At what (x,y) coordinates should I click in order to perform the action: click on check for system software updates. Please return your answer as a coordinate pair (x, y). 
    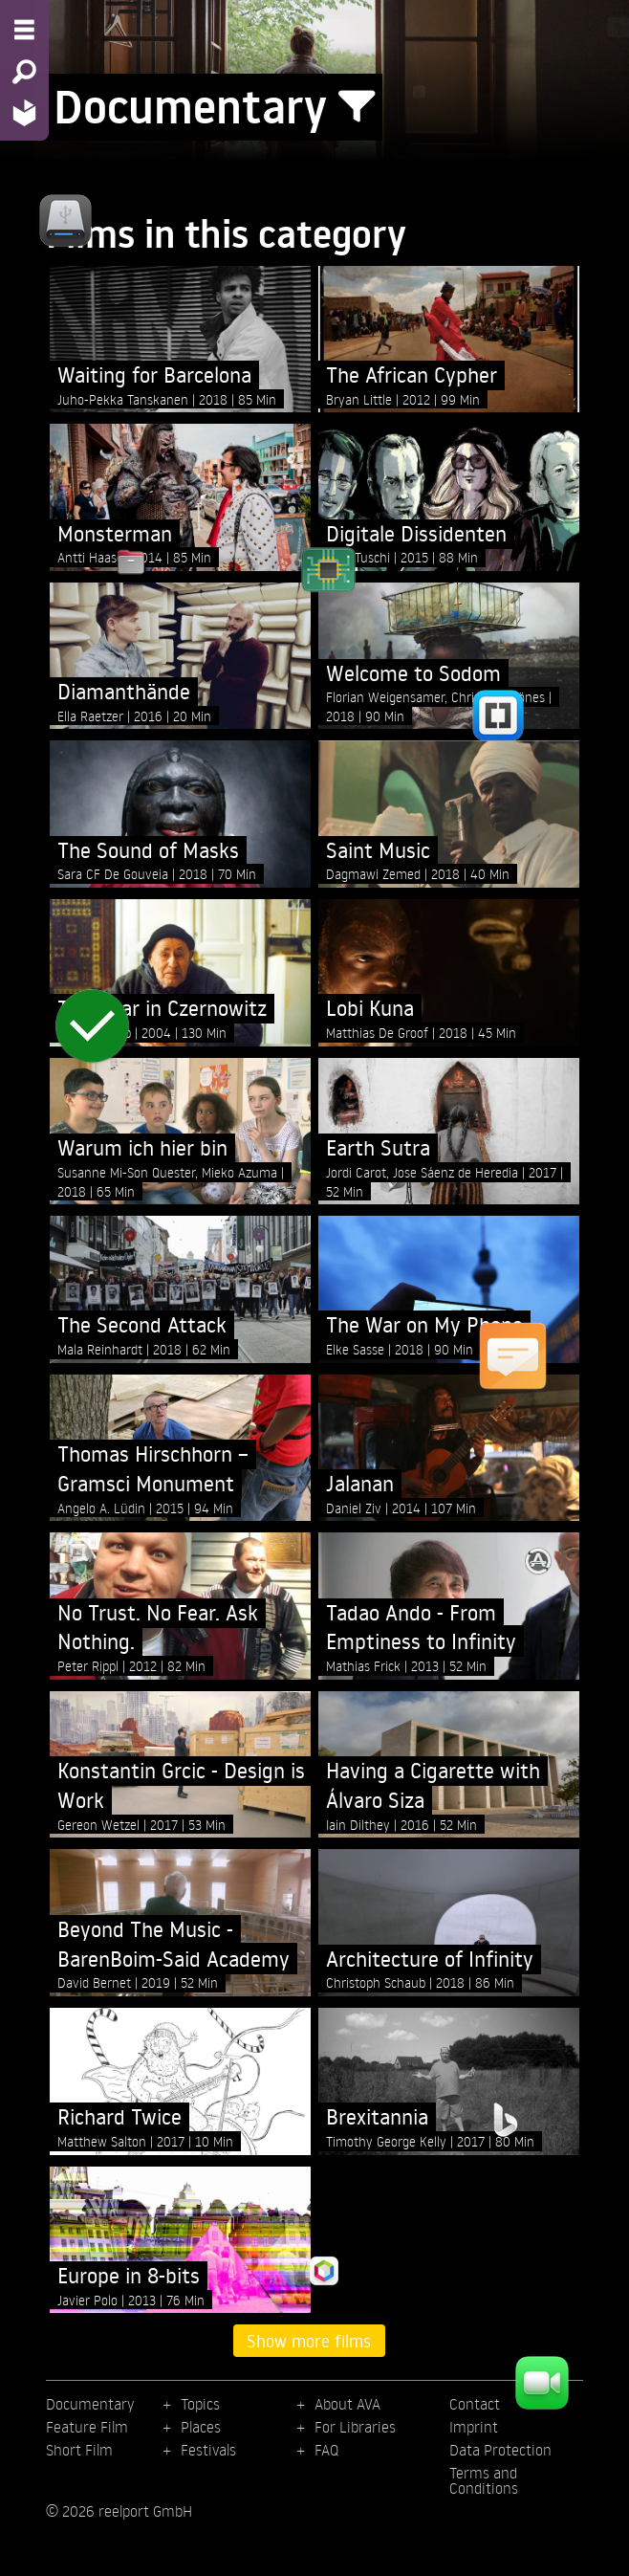
    Looking at the image, I should click on (538, 1561).